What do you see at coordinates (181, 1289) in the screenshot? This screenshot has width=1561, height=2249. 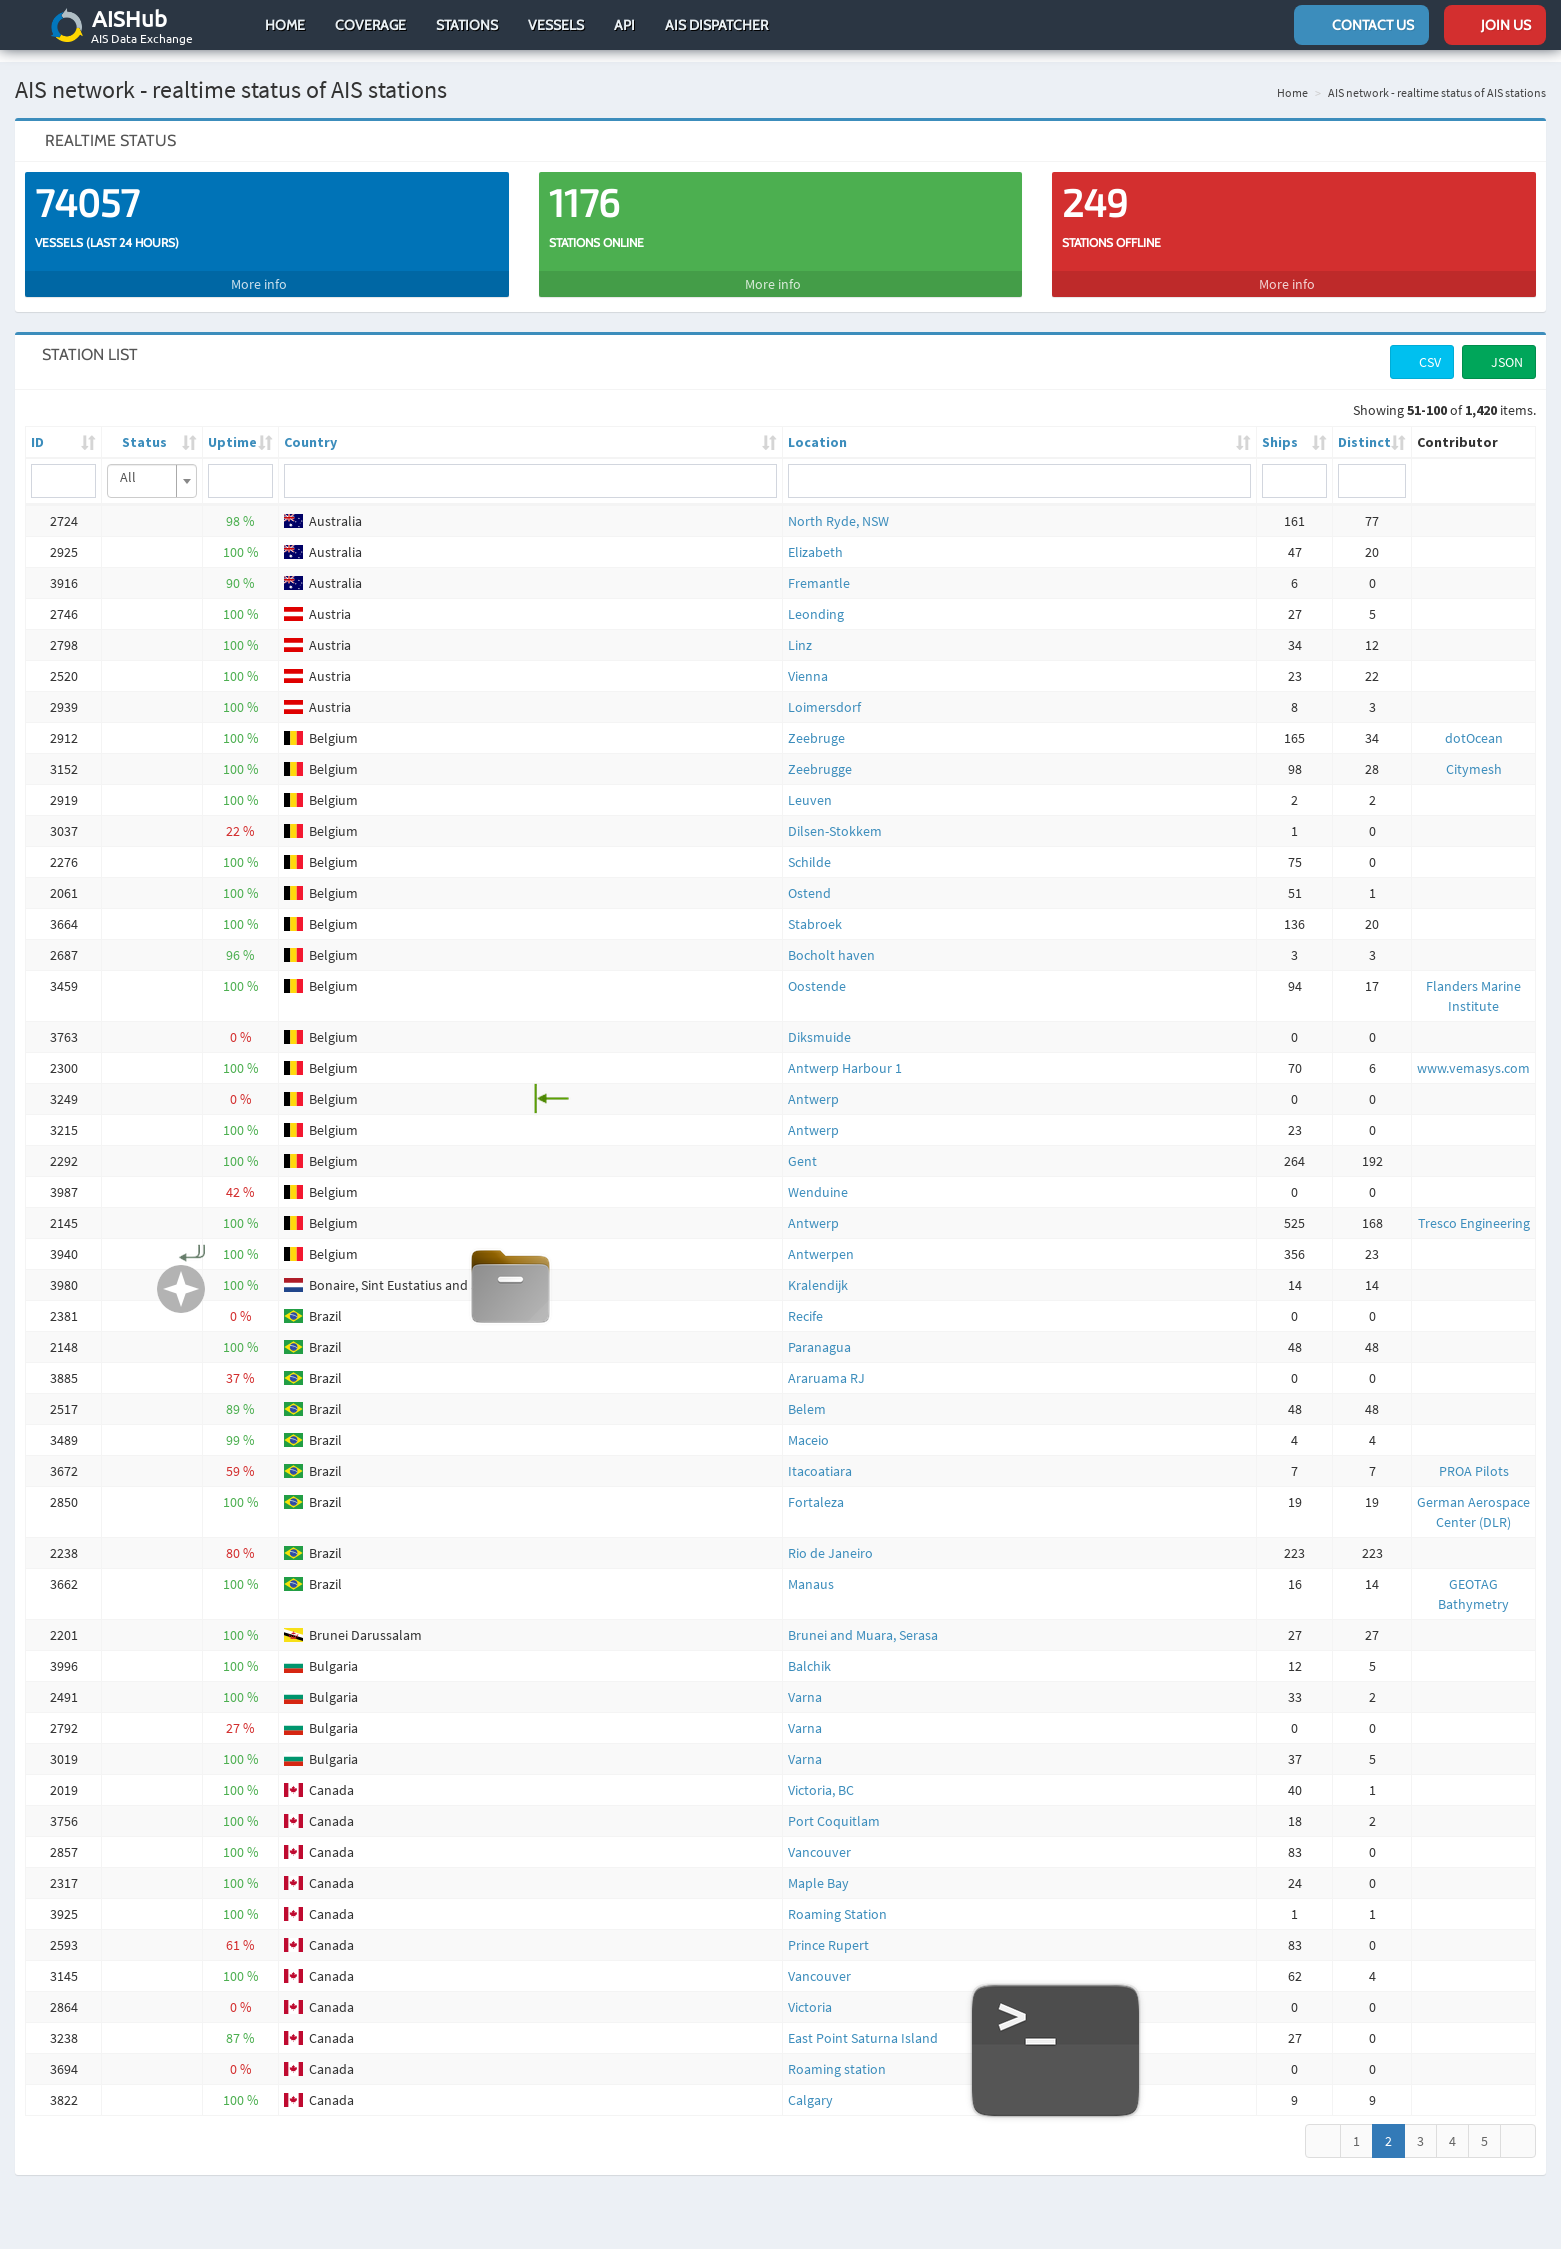 I see `remove trust from a bluetooth device` at bounding box center [181, 1289].